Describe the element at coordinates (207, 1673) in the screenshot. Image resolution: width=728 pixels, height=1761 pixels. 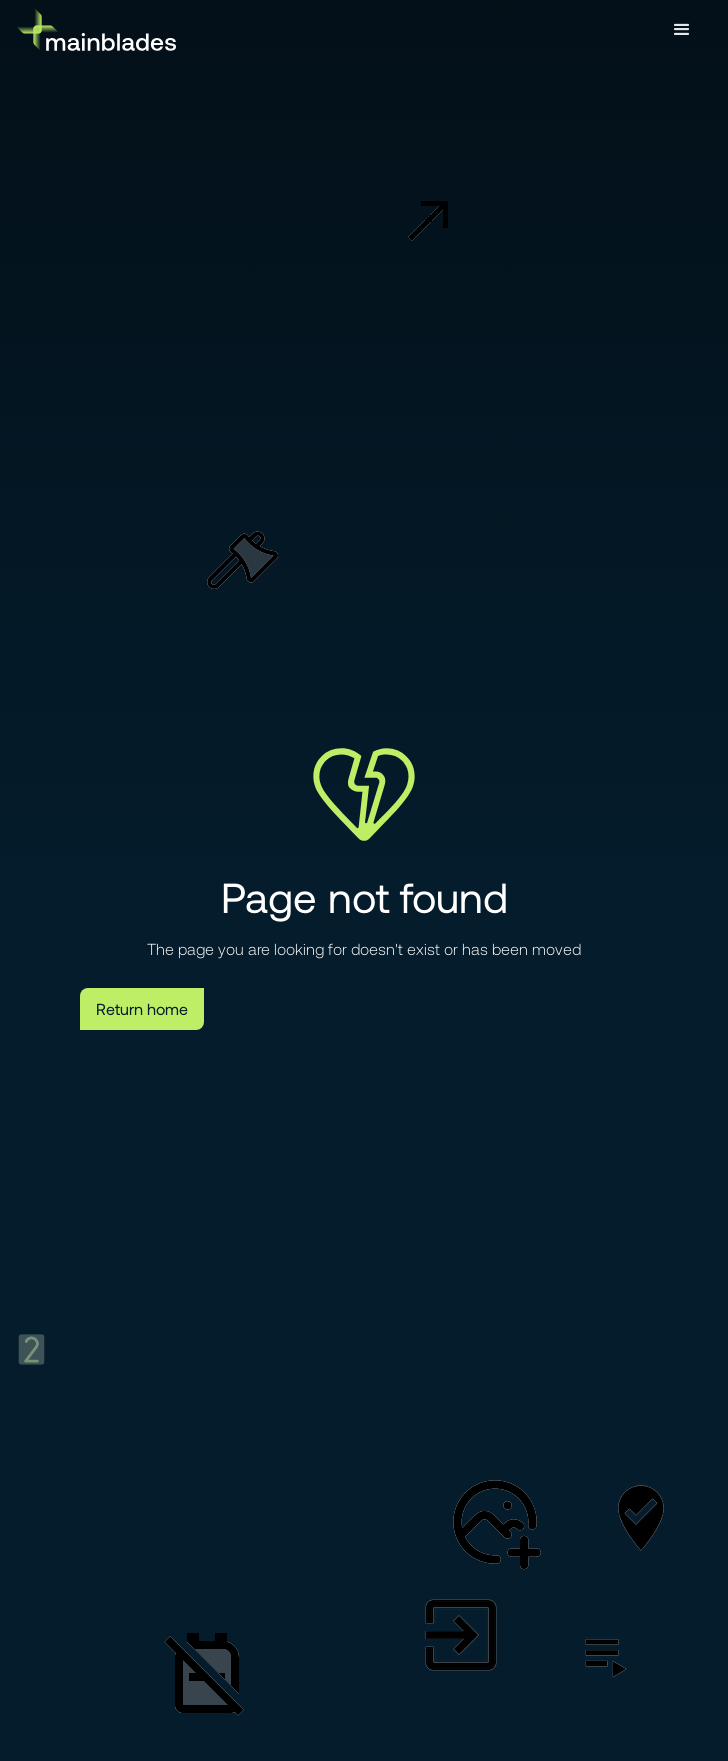
I see `no backpacks allowed` at that location.